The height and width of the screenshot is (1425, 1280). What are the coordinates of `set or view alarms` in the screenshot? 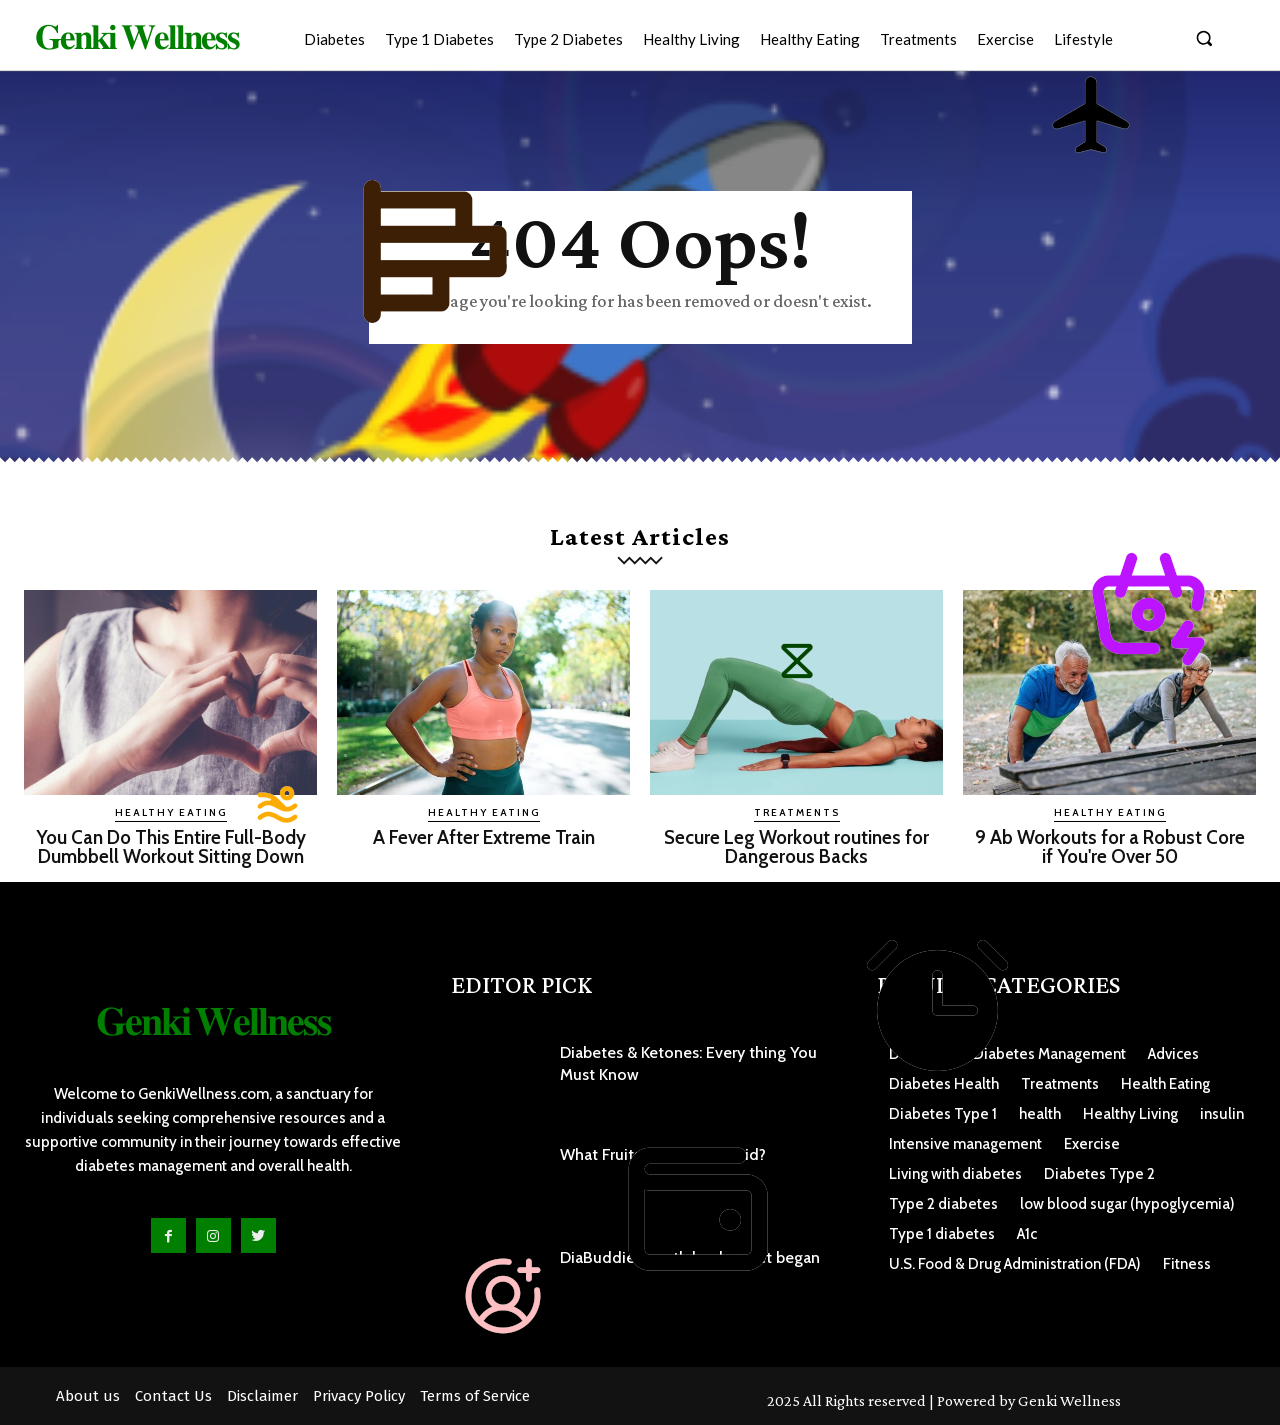 It's located at (937, 1005).